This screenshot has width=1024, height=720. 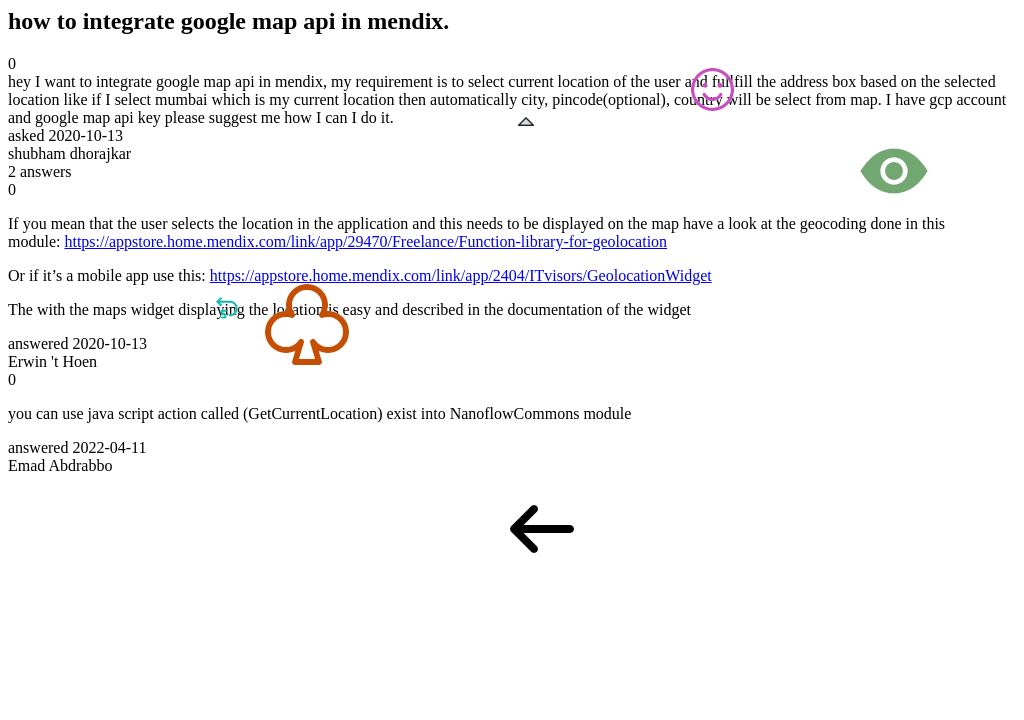 I want to click on go back to the previous screen, so click(x=542, y=529).